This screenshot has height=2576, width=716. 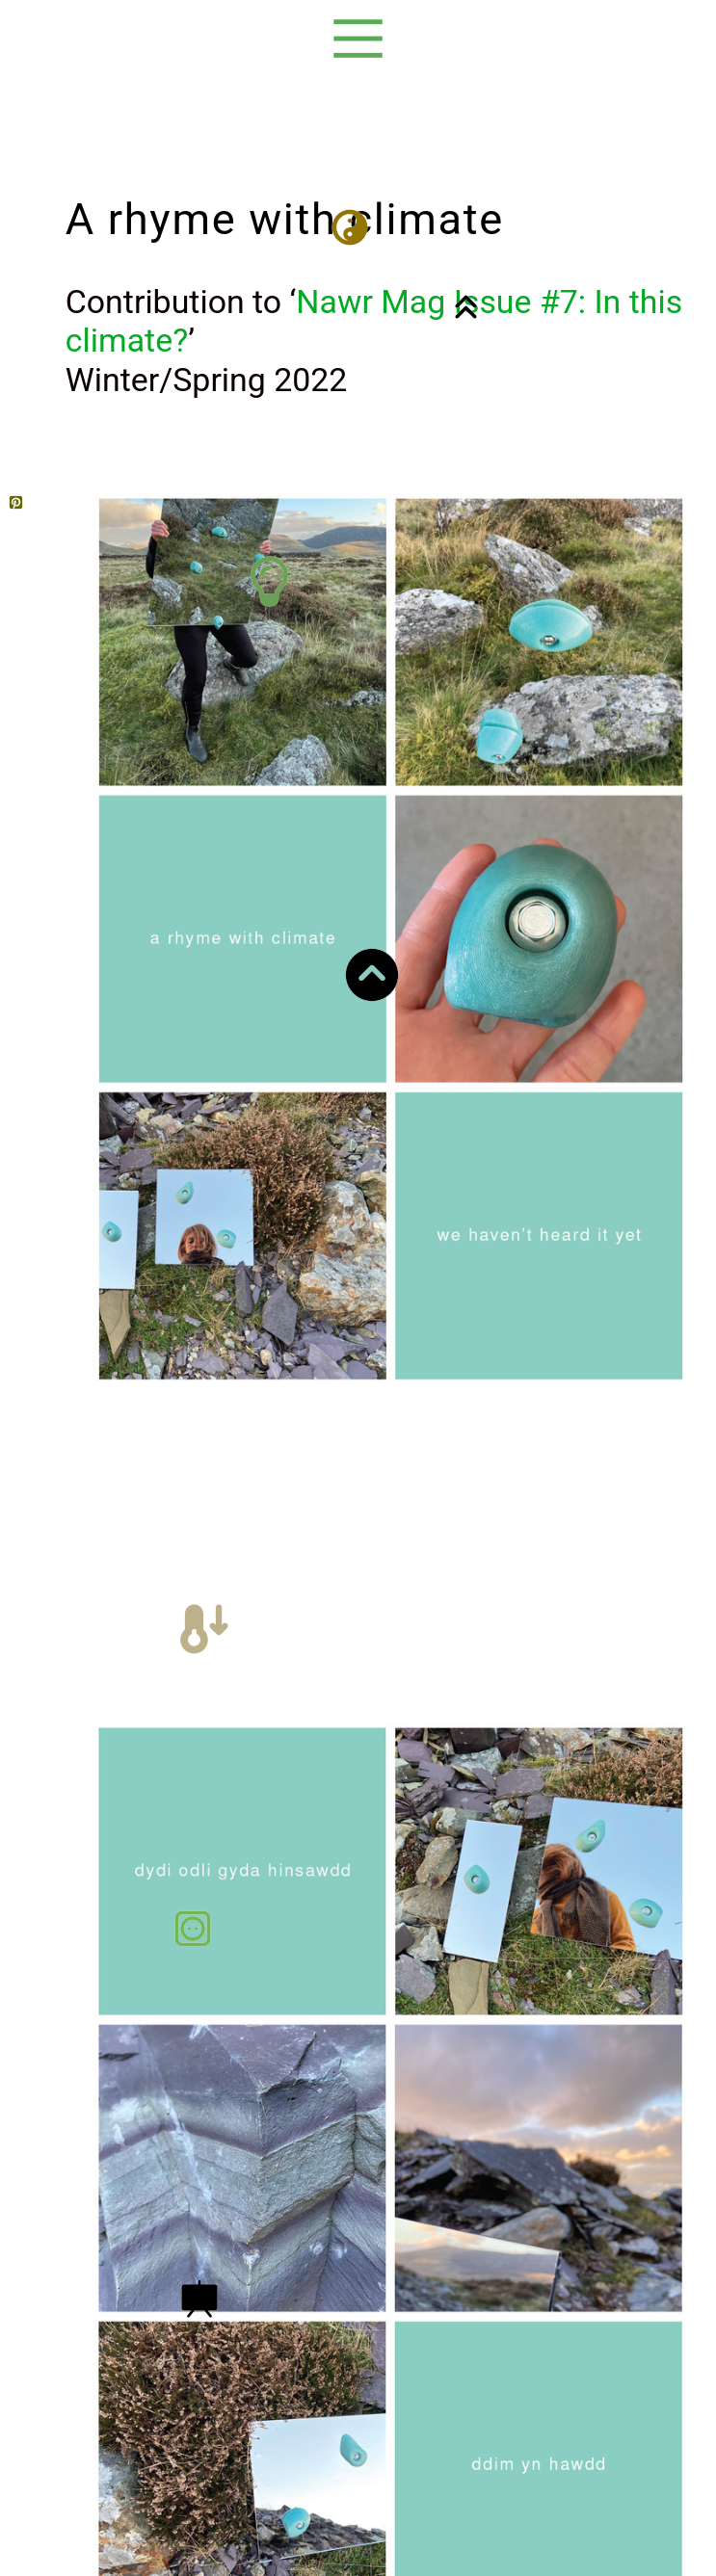 I want to click on select tumble dry normal setting, so click(x=193, y=1929).